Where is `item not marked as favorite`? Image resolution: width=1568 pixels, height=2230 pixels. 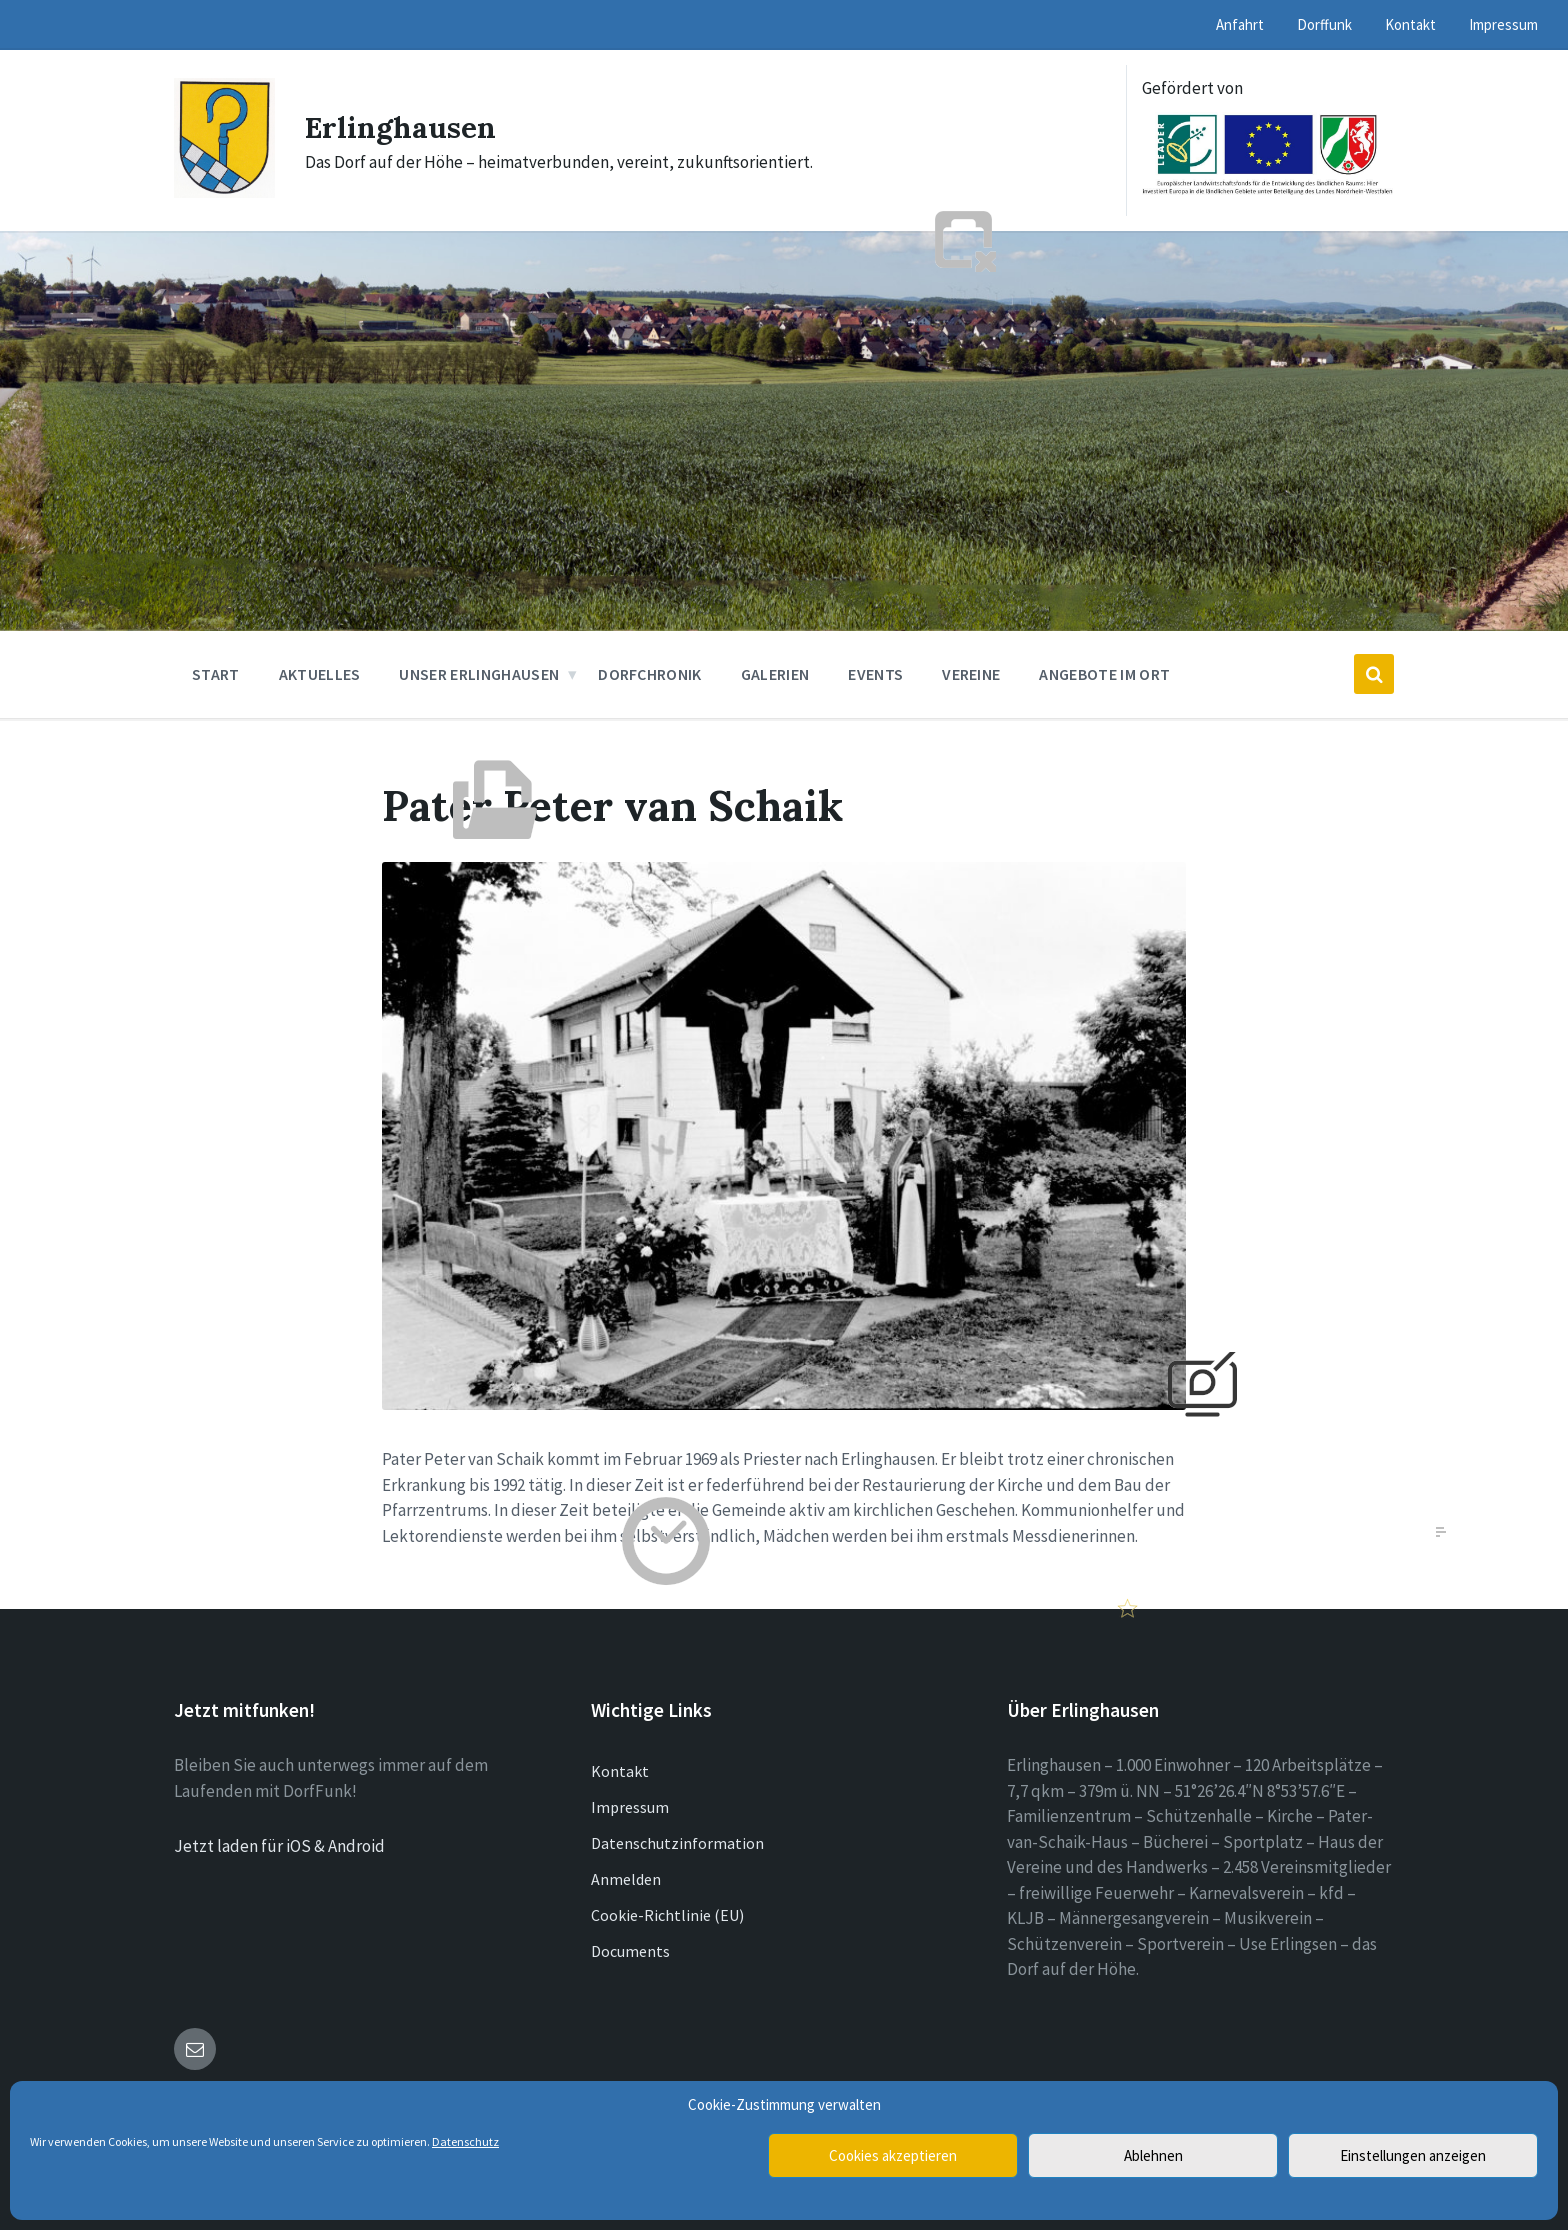 item not marked as favorite is located at coordinates (1127, 1608).